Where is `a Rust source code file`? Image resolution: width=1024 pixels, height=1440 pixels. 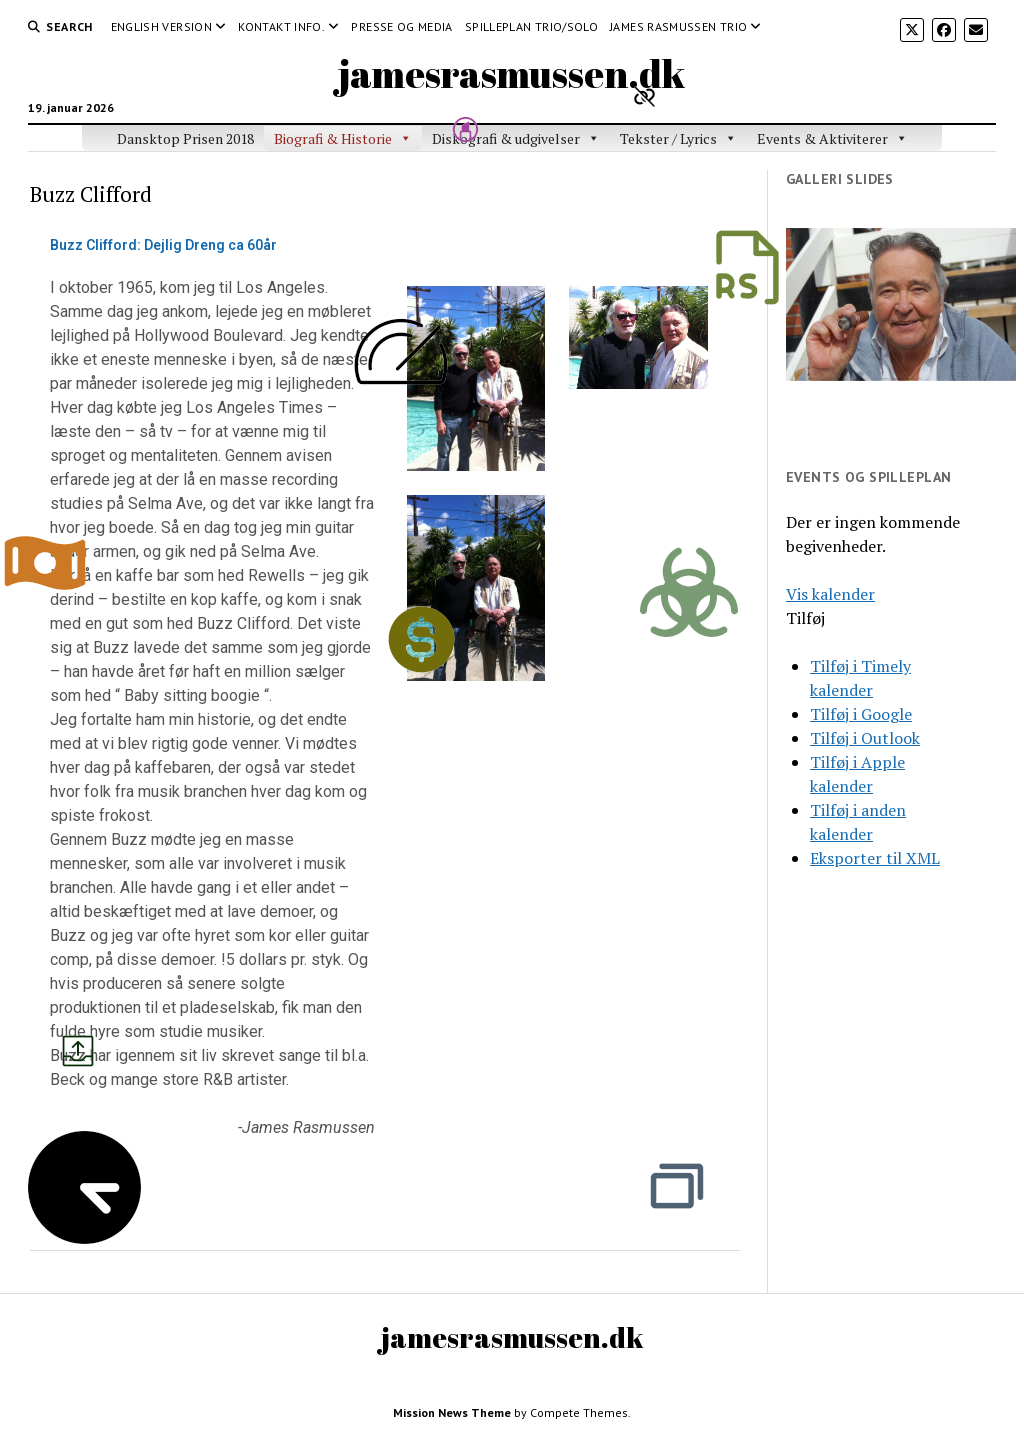
a Rust source code file is located at coordinates (747, 267).